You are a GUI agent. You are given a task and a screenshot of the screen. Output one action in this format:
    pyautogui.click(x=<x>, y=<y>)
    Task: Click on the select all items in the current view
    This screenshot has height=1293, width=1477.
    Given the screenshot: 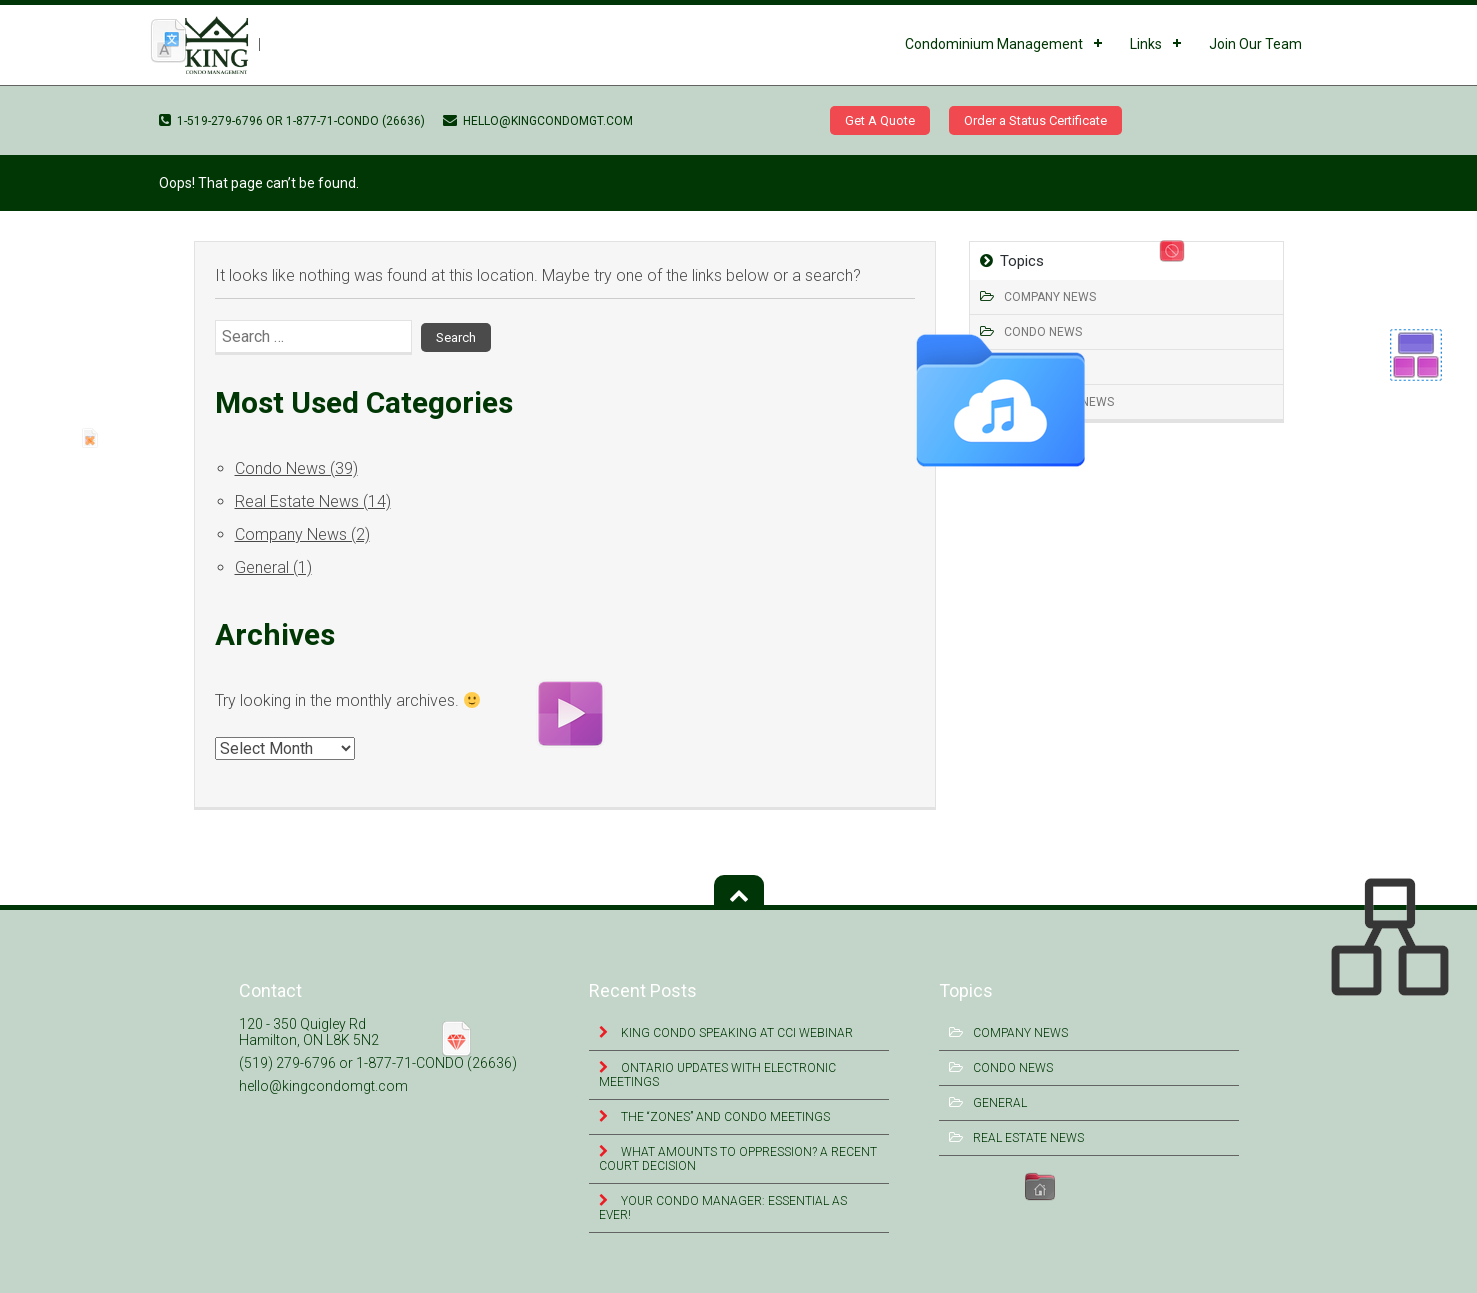 What is the action you would take?
    pyautogui.click(x=1416, y=355)
    